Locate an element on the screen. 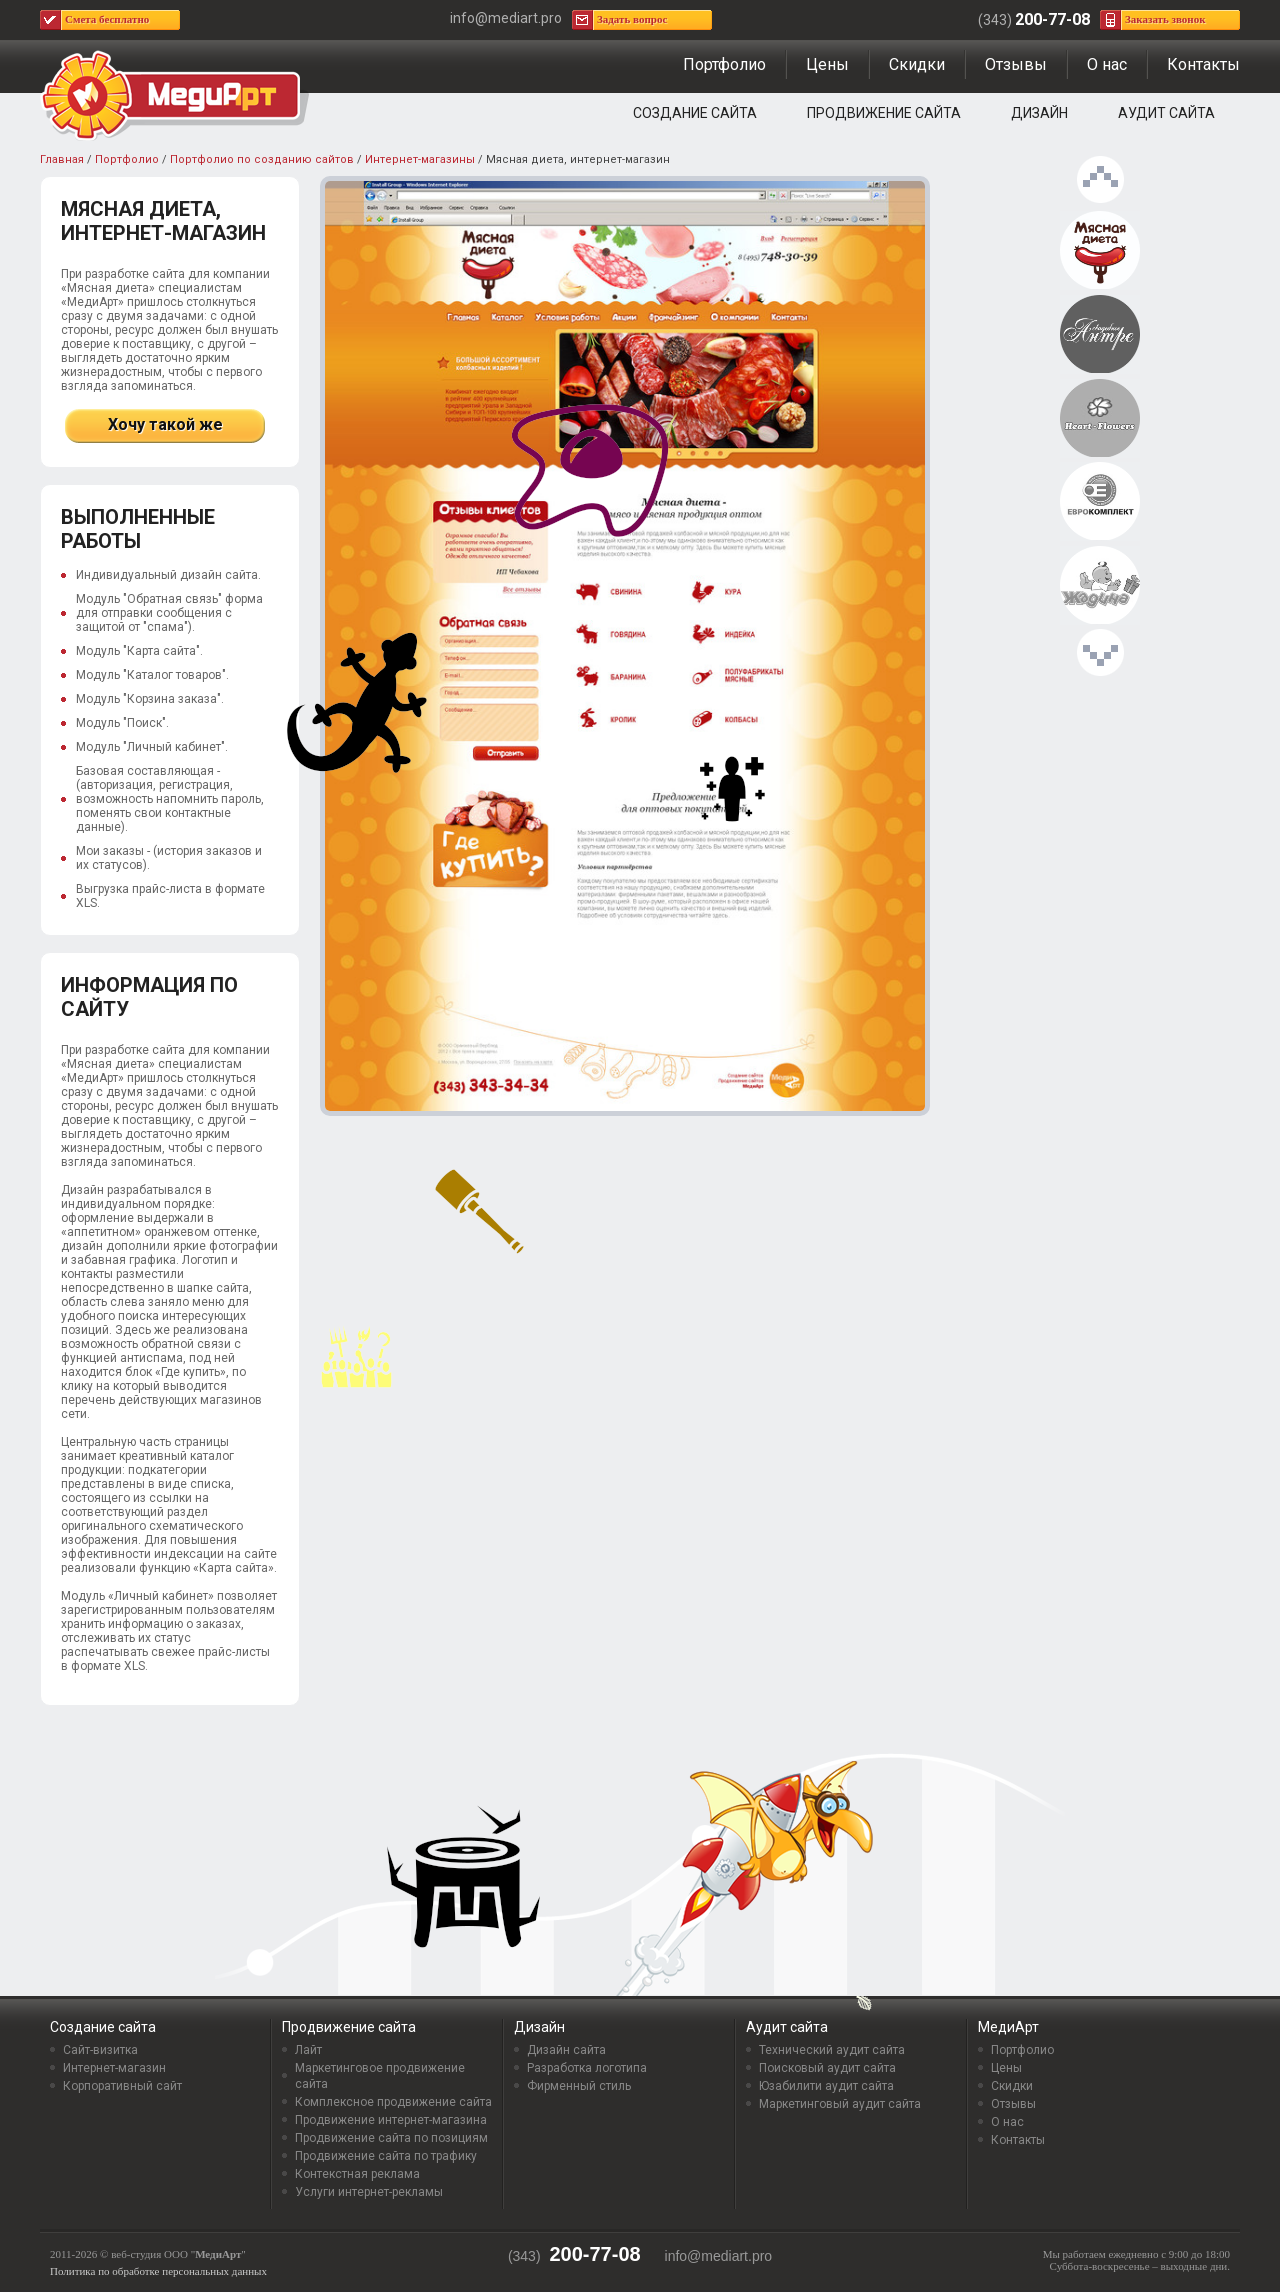 The image size is (1280, 2292). gecko or lizard character in a game interface is located at coordinates (356, 702).